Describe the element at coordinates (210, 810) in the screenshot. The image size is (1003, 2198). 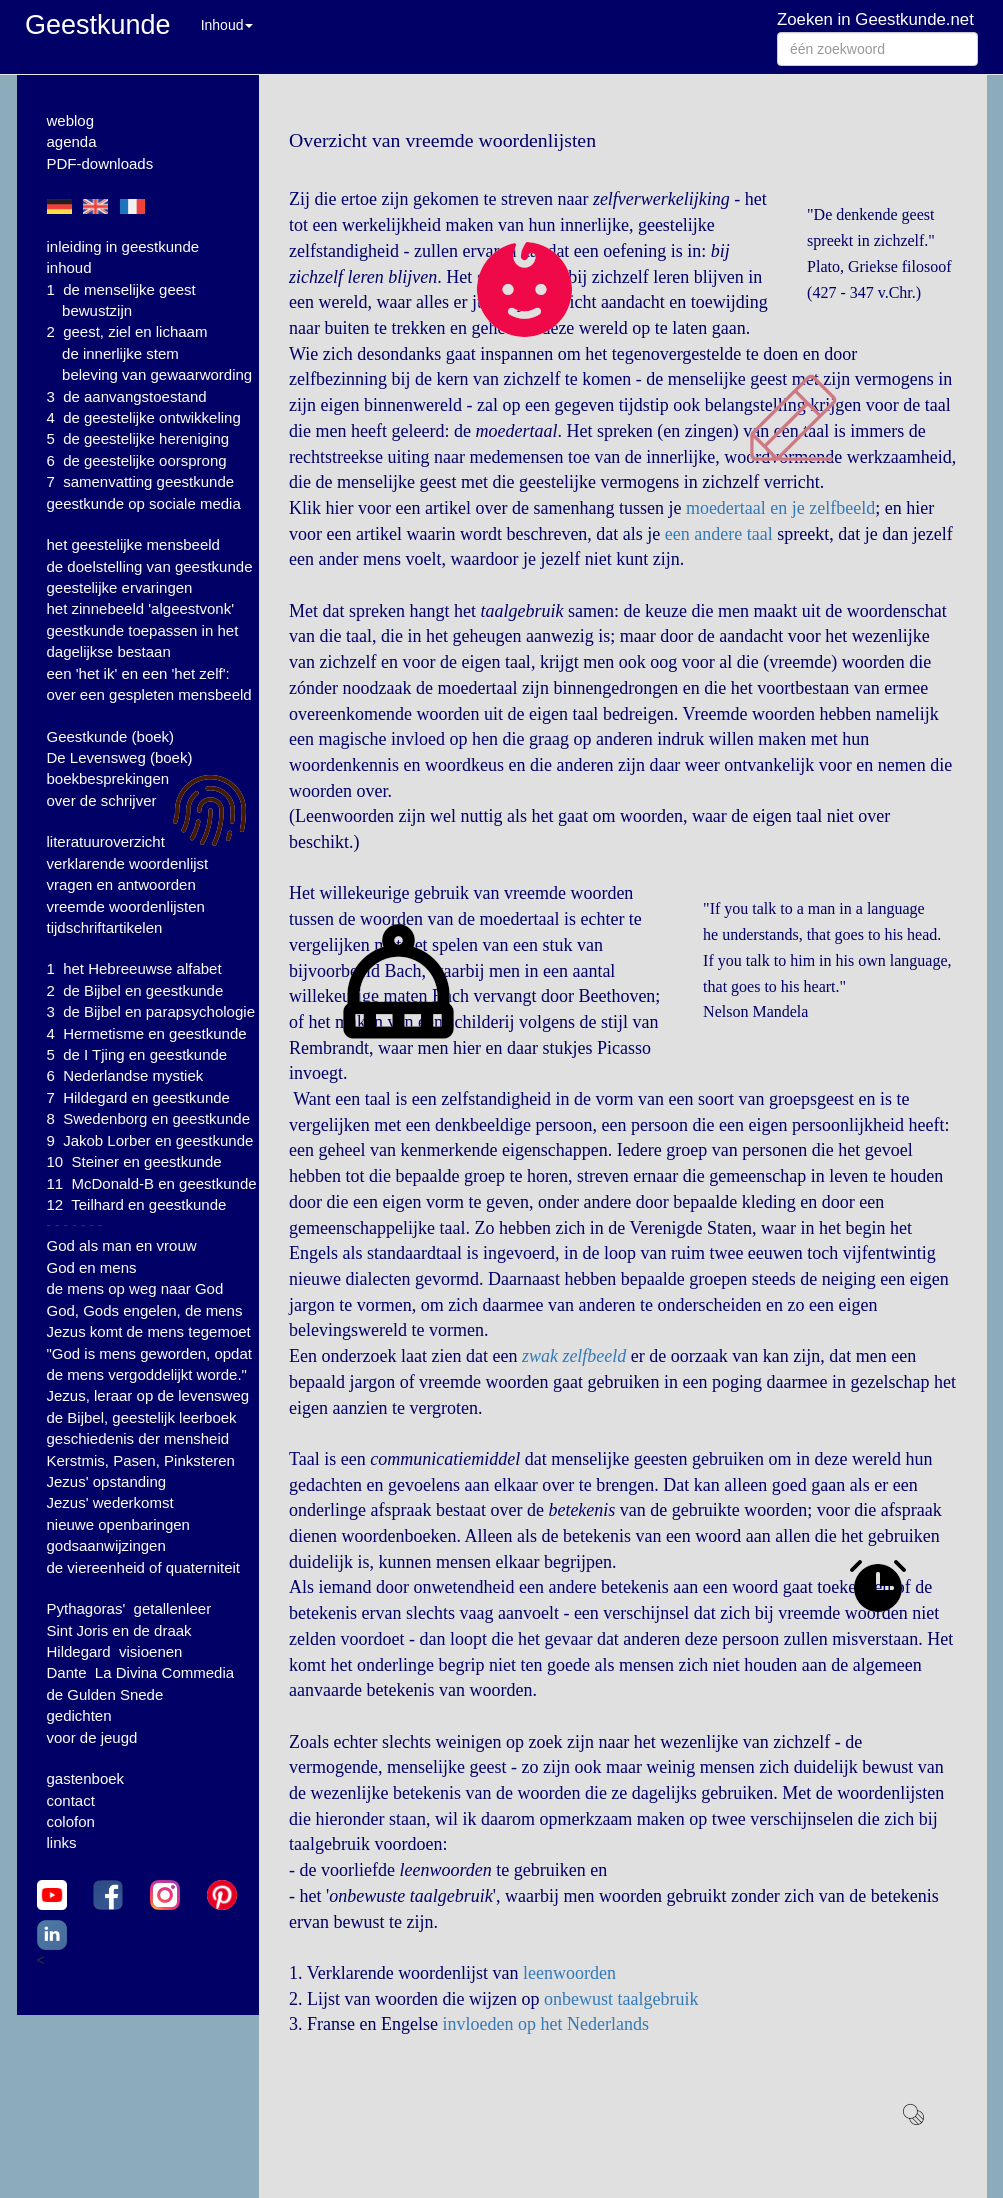
I see `authenticate with biometric fingerprint` at that location.